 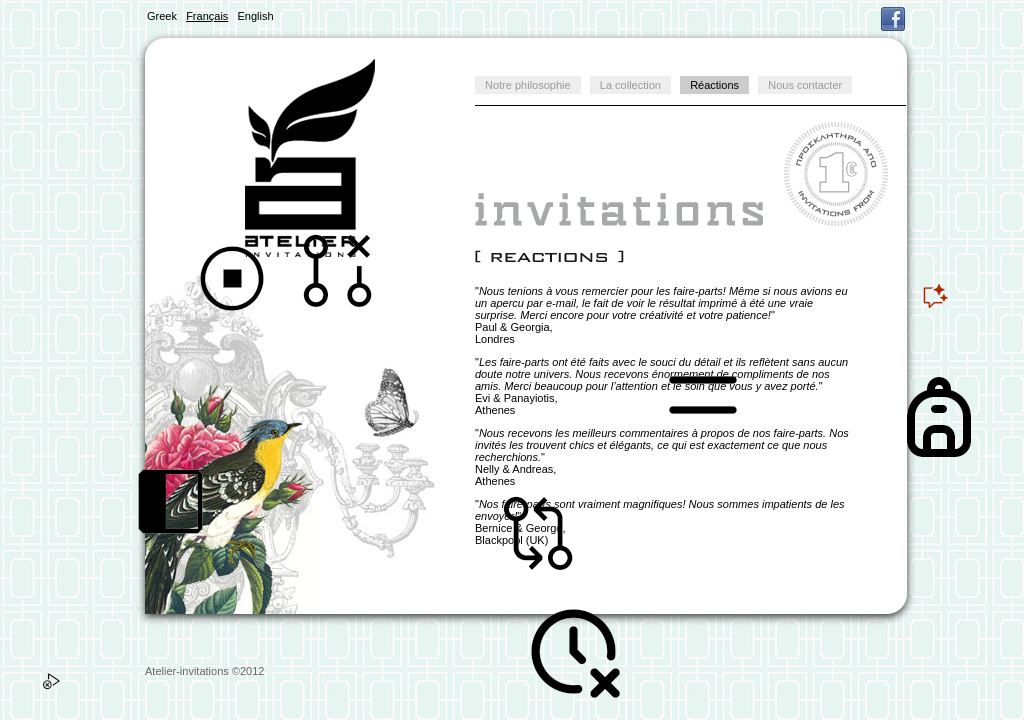 What do you see at coordinates (51, 680) in the screenshot?
I see `run with errors detected` at bounding box center [51, 680].